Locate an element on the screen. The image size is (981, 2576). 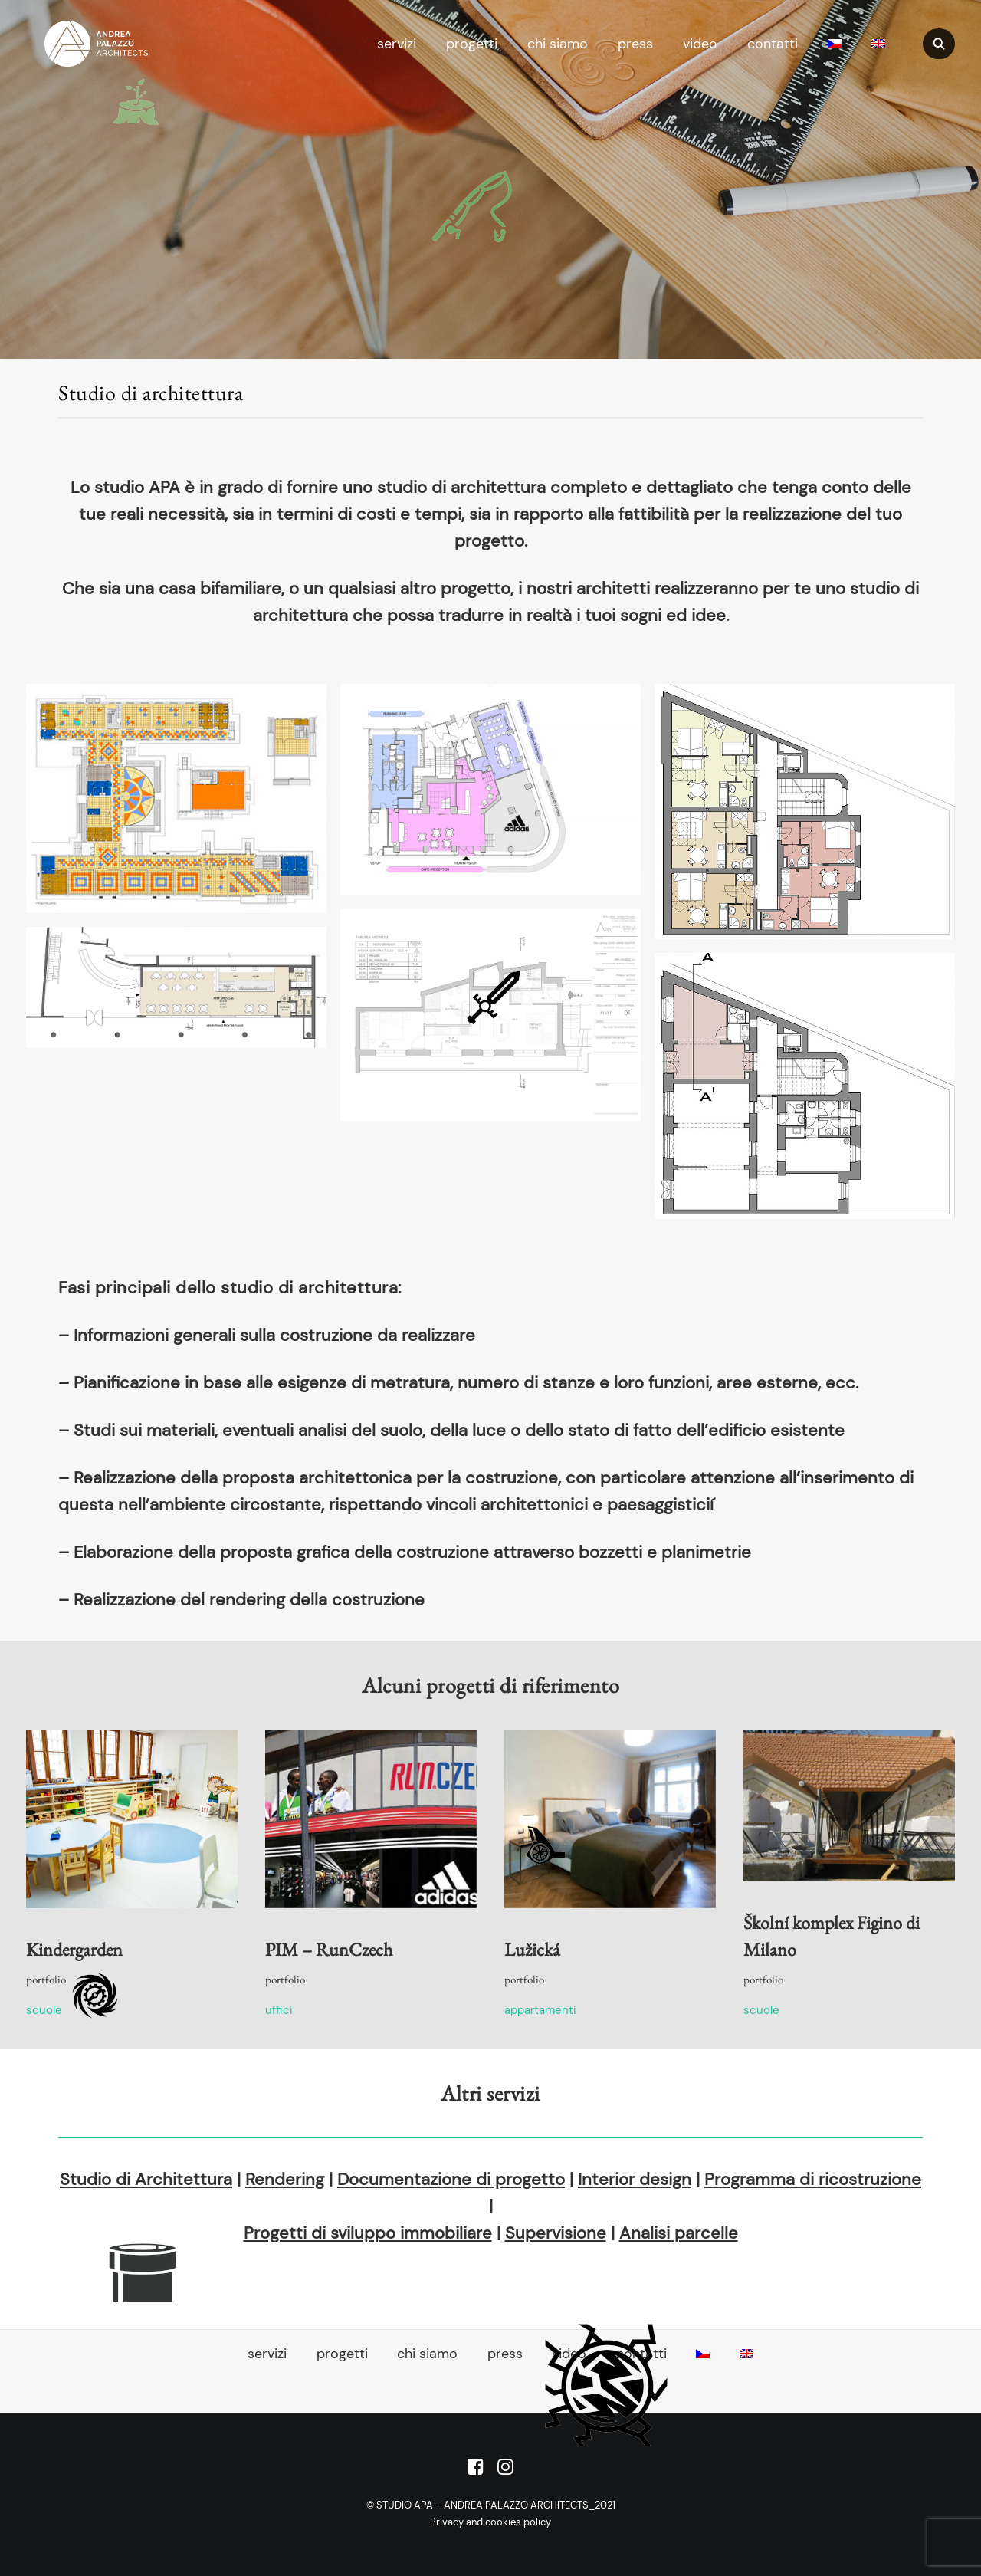
activate overdrive or boost mode is located at coordinates (95, 1996).